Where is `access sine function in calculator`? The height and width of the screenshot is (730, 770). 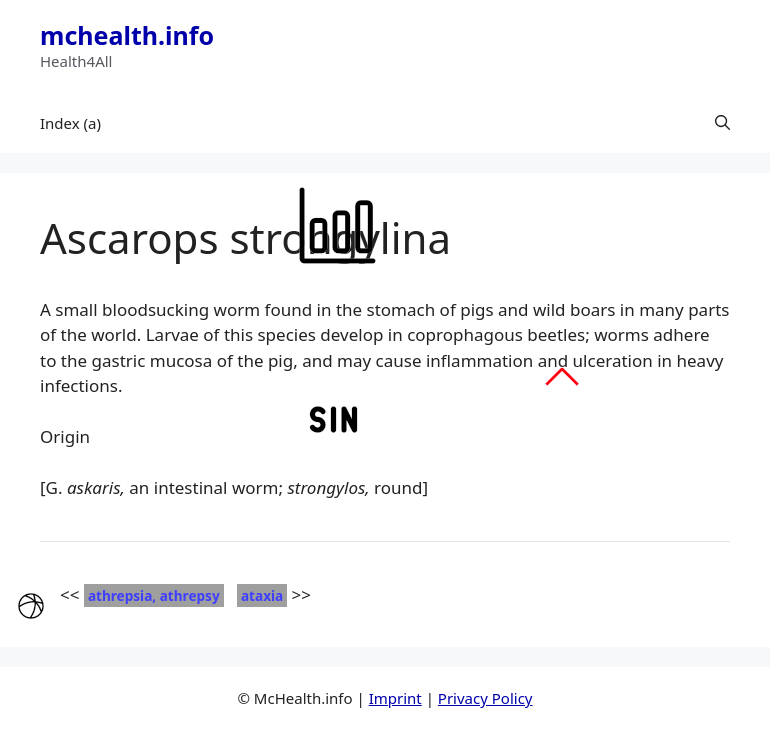
access sine function in calculator is located at coordinates (333, 419).